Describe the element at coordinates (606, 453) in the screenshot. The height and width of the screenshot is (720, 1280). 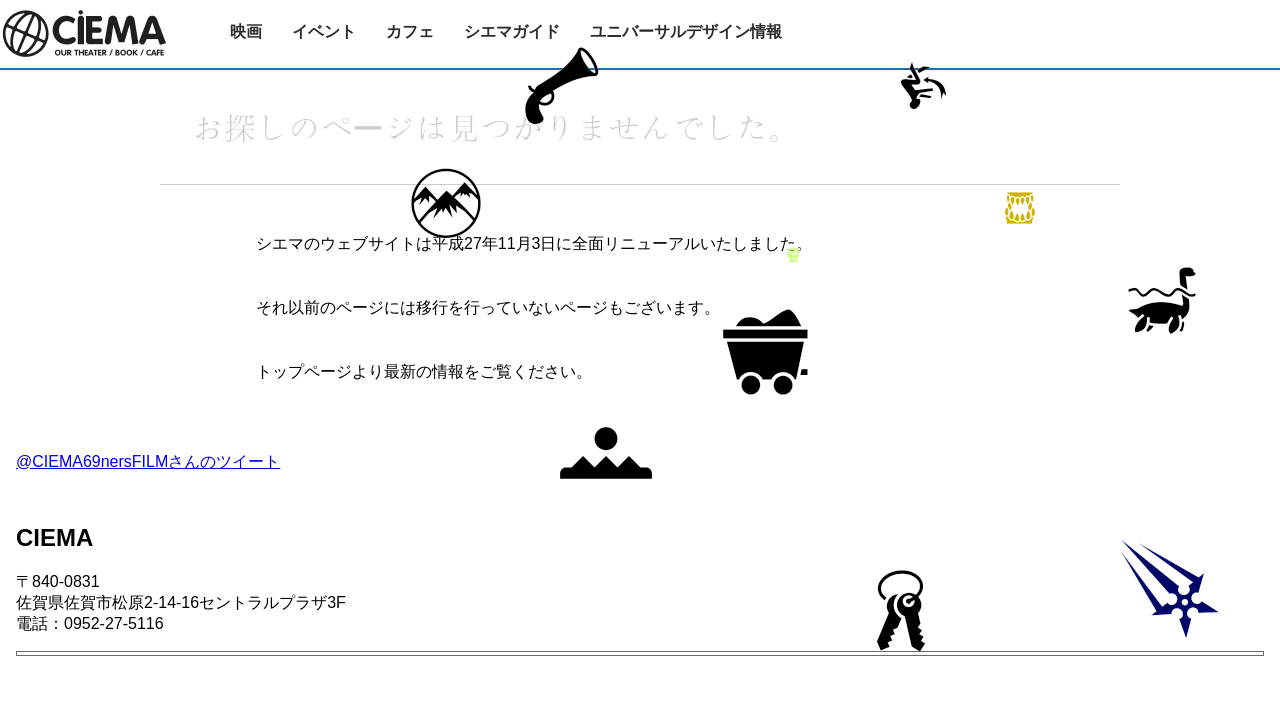
I see `indicates a desert or Egyptian-themed level` at that location.